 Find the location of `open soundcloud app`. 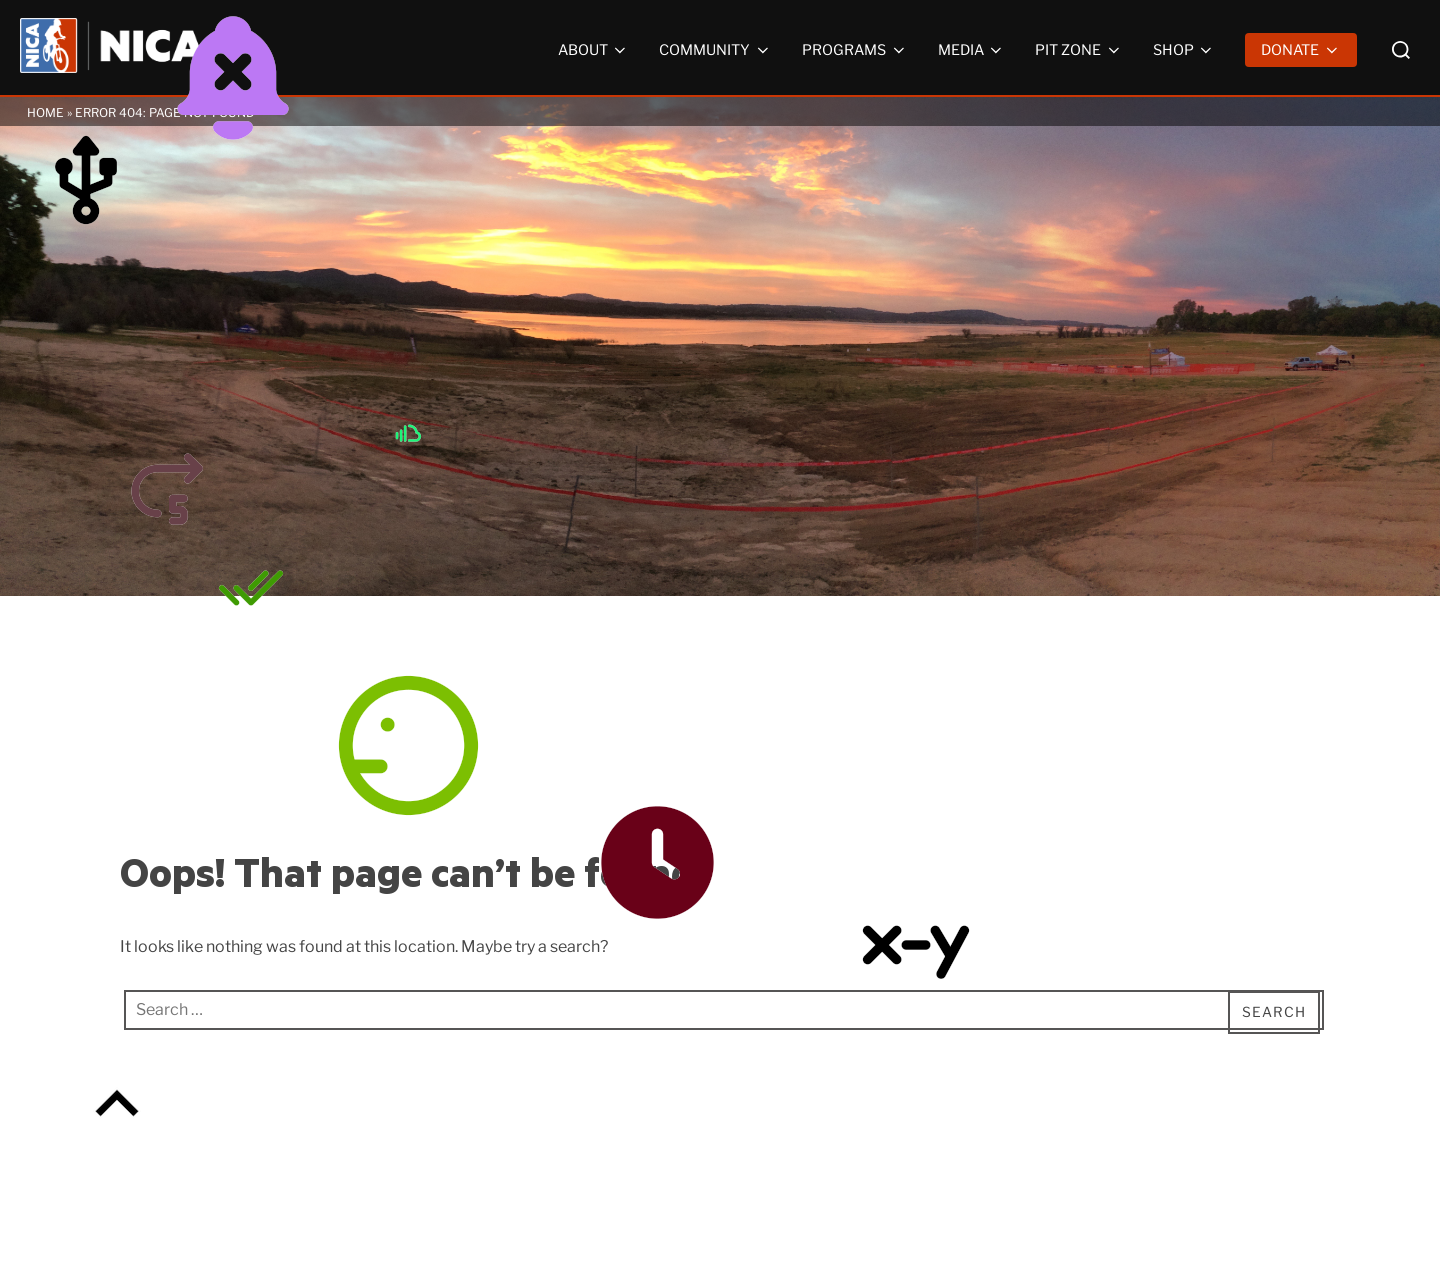

open soundcloud app is located at coordinates (408, 434).